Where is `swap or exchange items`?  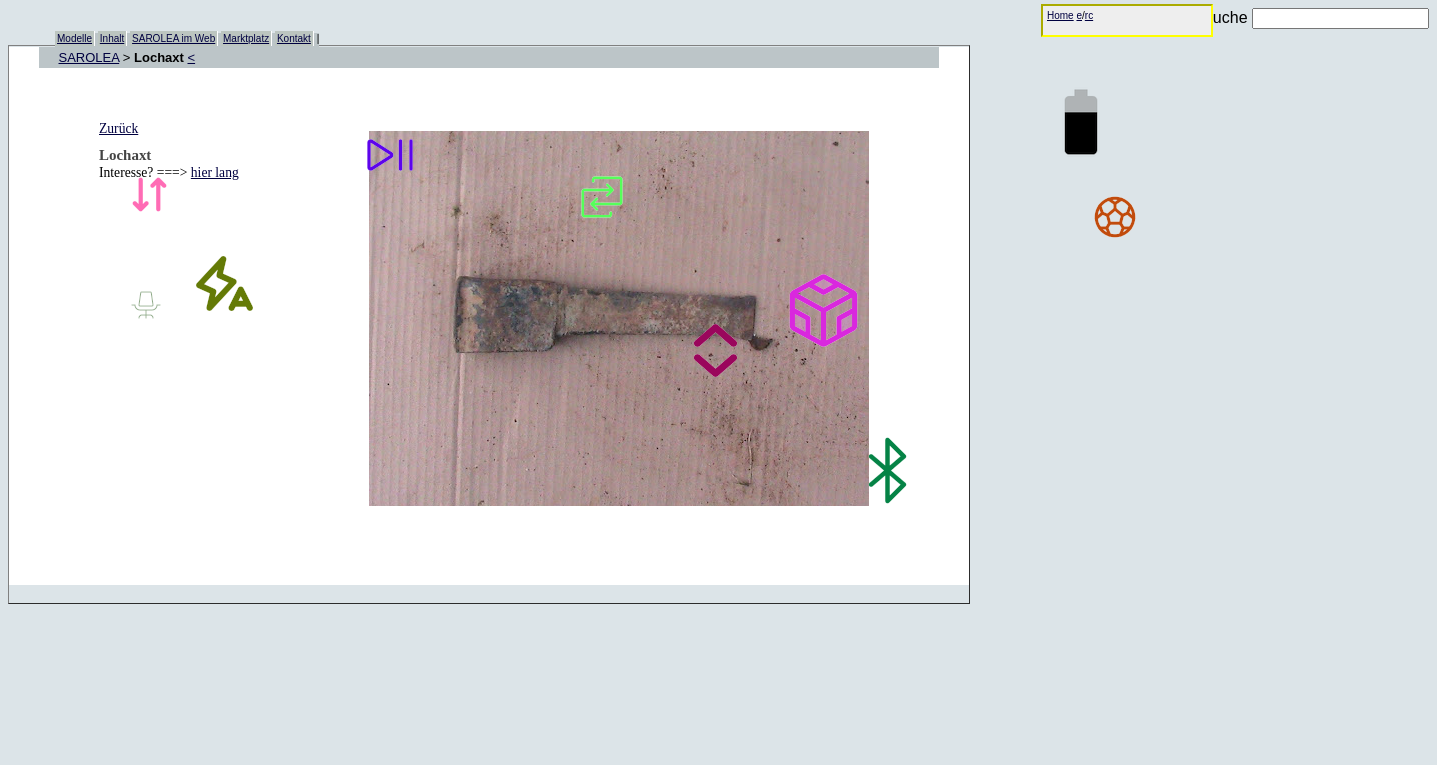
swap or exchange items is located at coordinates (602, 197).